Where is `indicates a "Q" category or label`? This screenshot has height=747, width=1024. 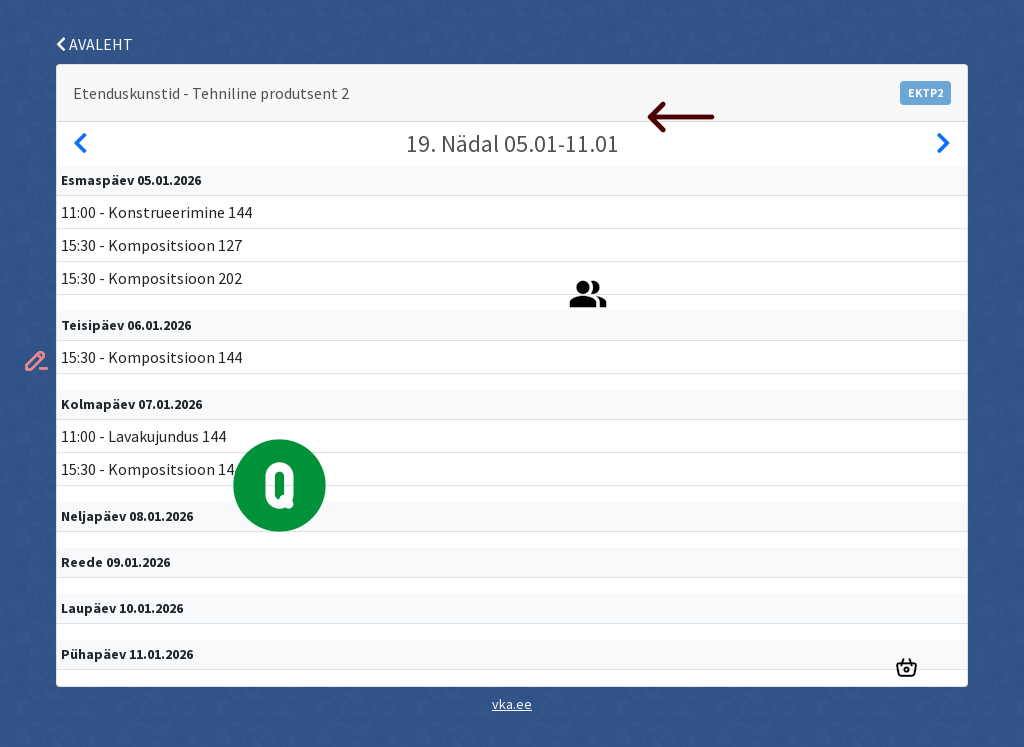
indicates a "Q" category or label is located at coordinates (279, 485).